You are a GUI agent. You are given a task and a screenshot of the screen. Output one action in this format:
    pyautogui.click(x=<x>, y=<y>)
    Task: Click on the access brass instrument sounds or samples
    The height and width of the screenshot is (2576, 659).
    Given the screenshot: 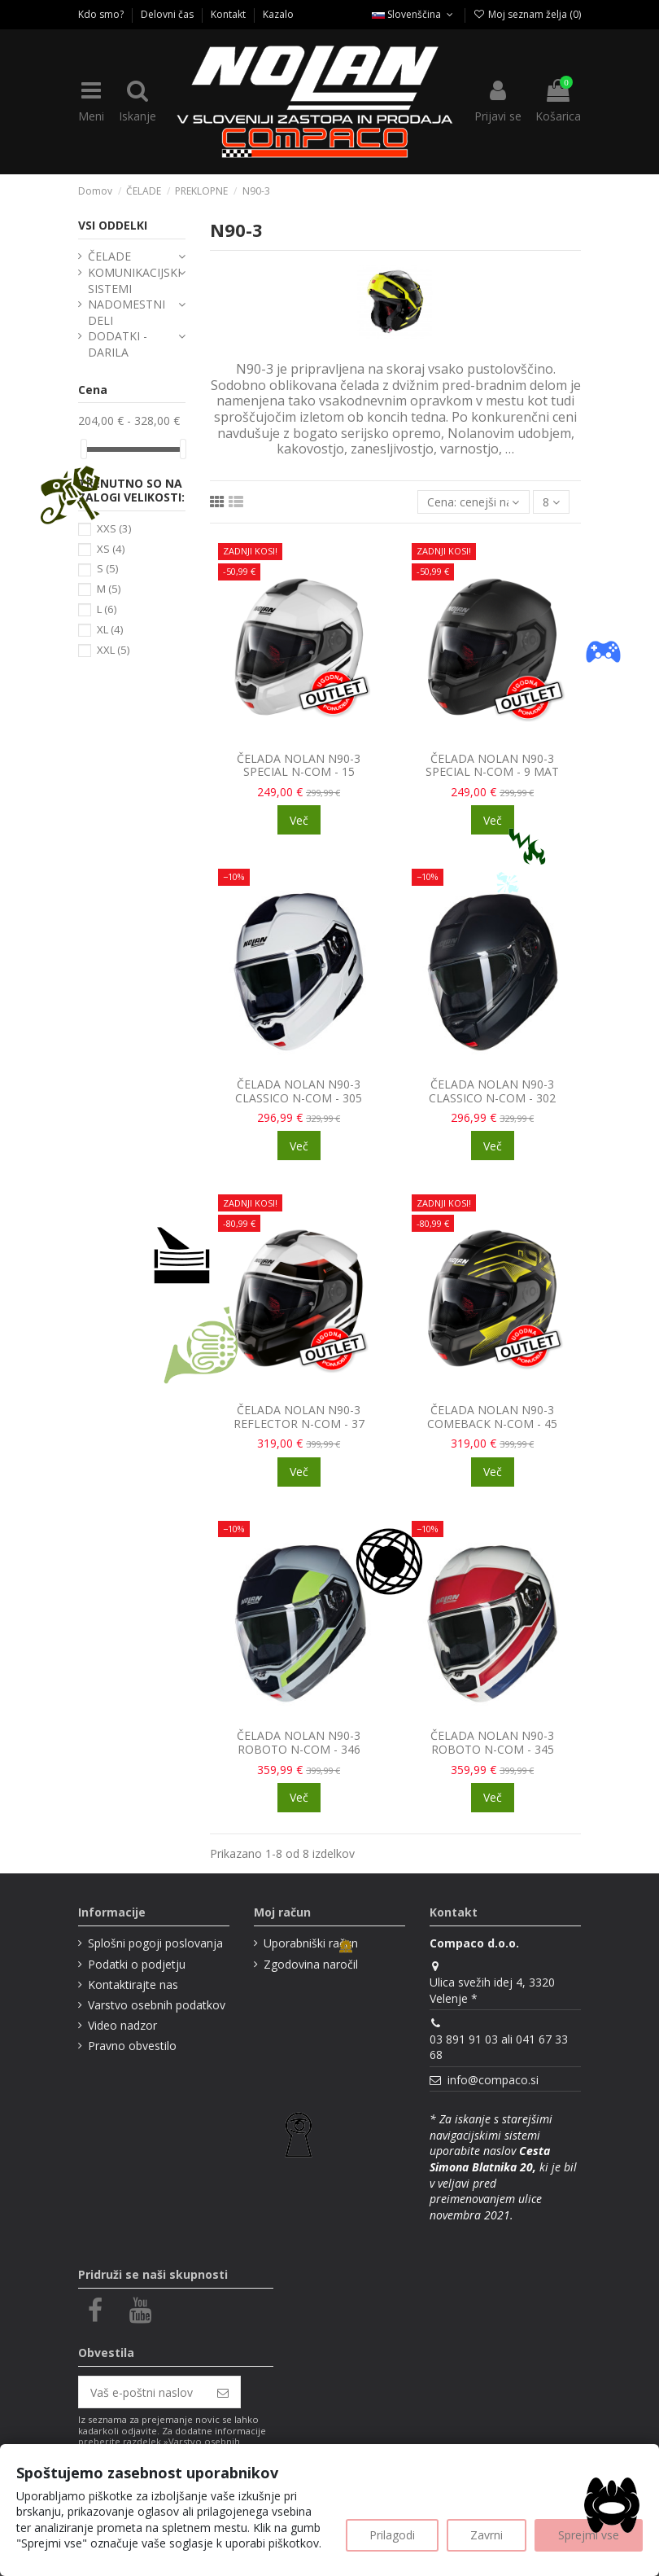 What is the action you would take?
    pyautogui.click(x=201, y=1345)
    